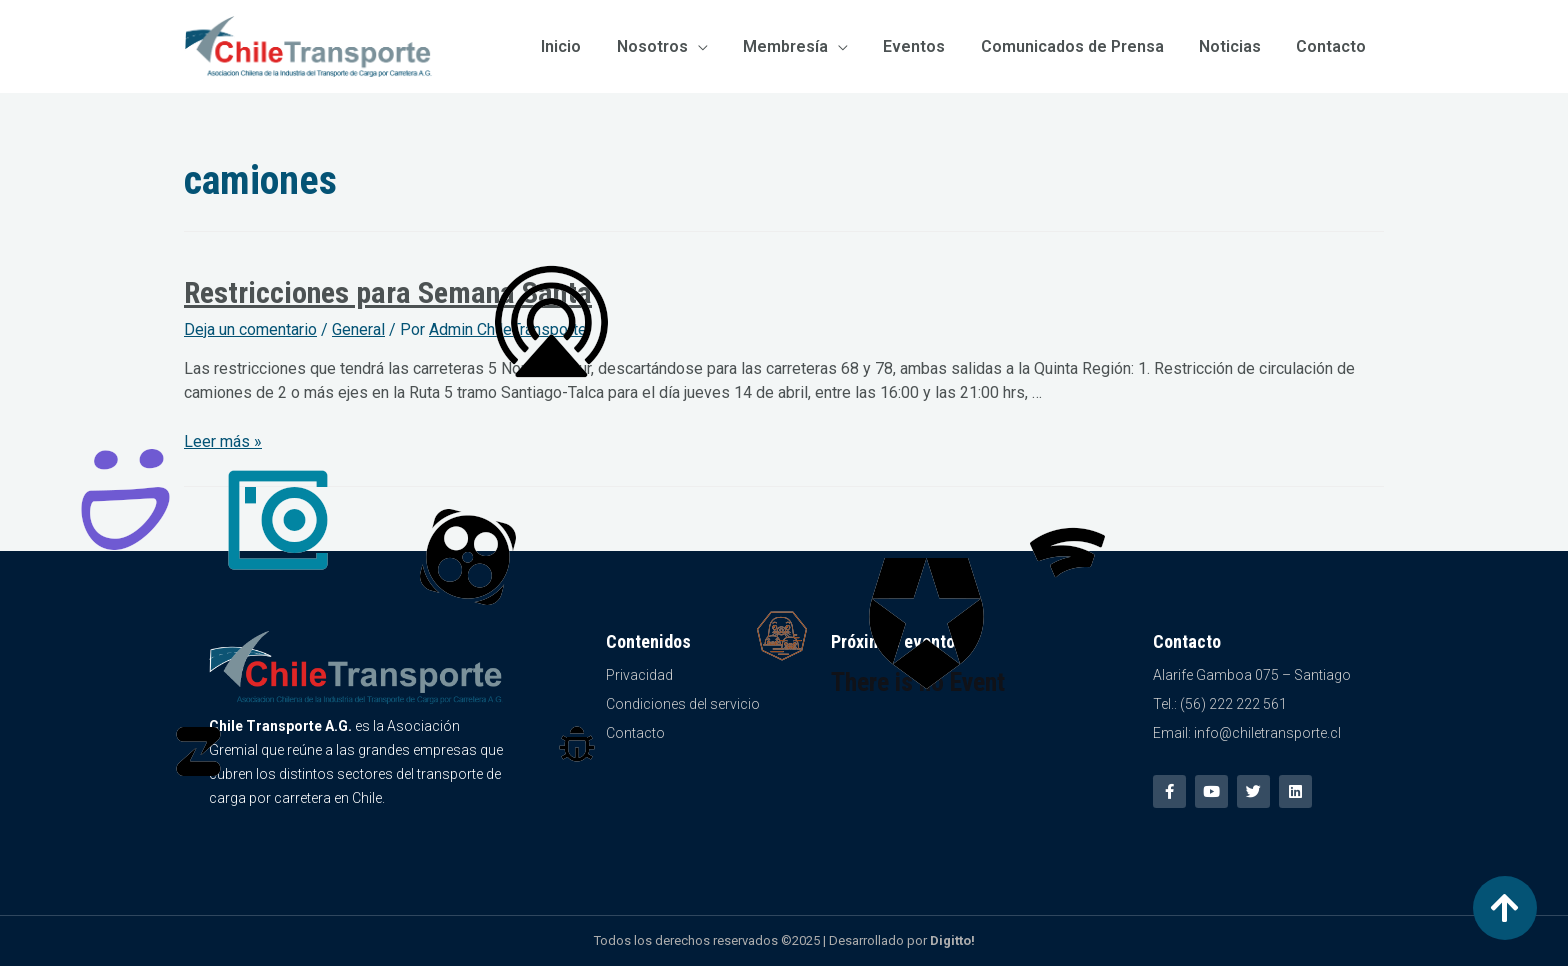  I want to click on access photo gallery, so click(278, 520).